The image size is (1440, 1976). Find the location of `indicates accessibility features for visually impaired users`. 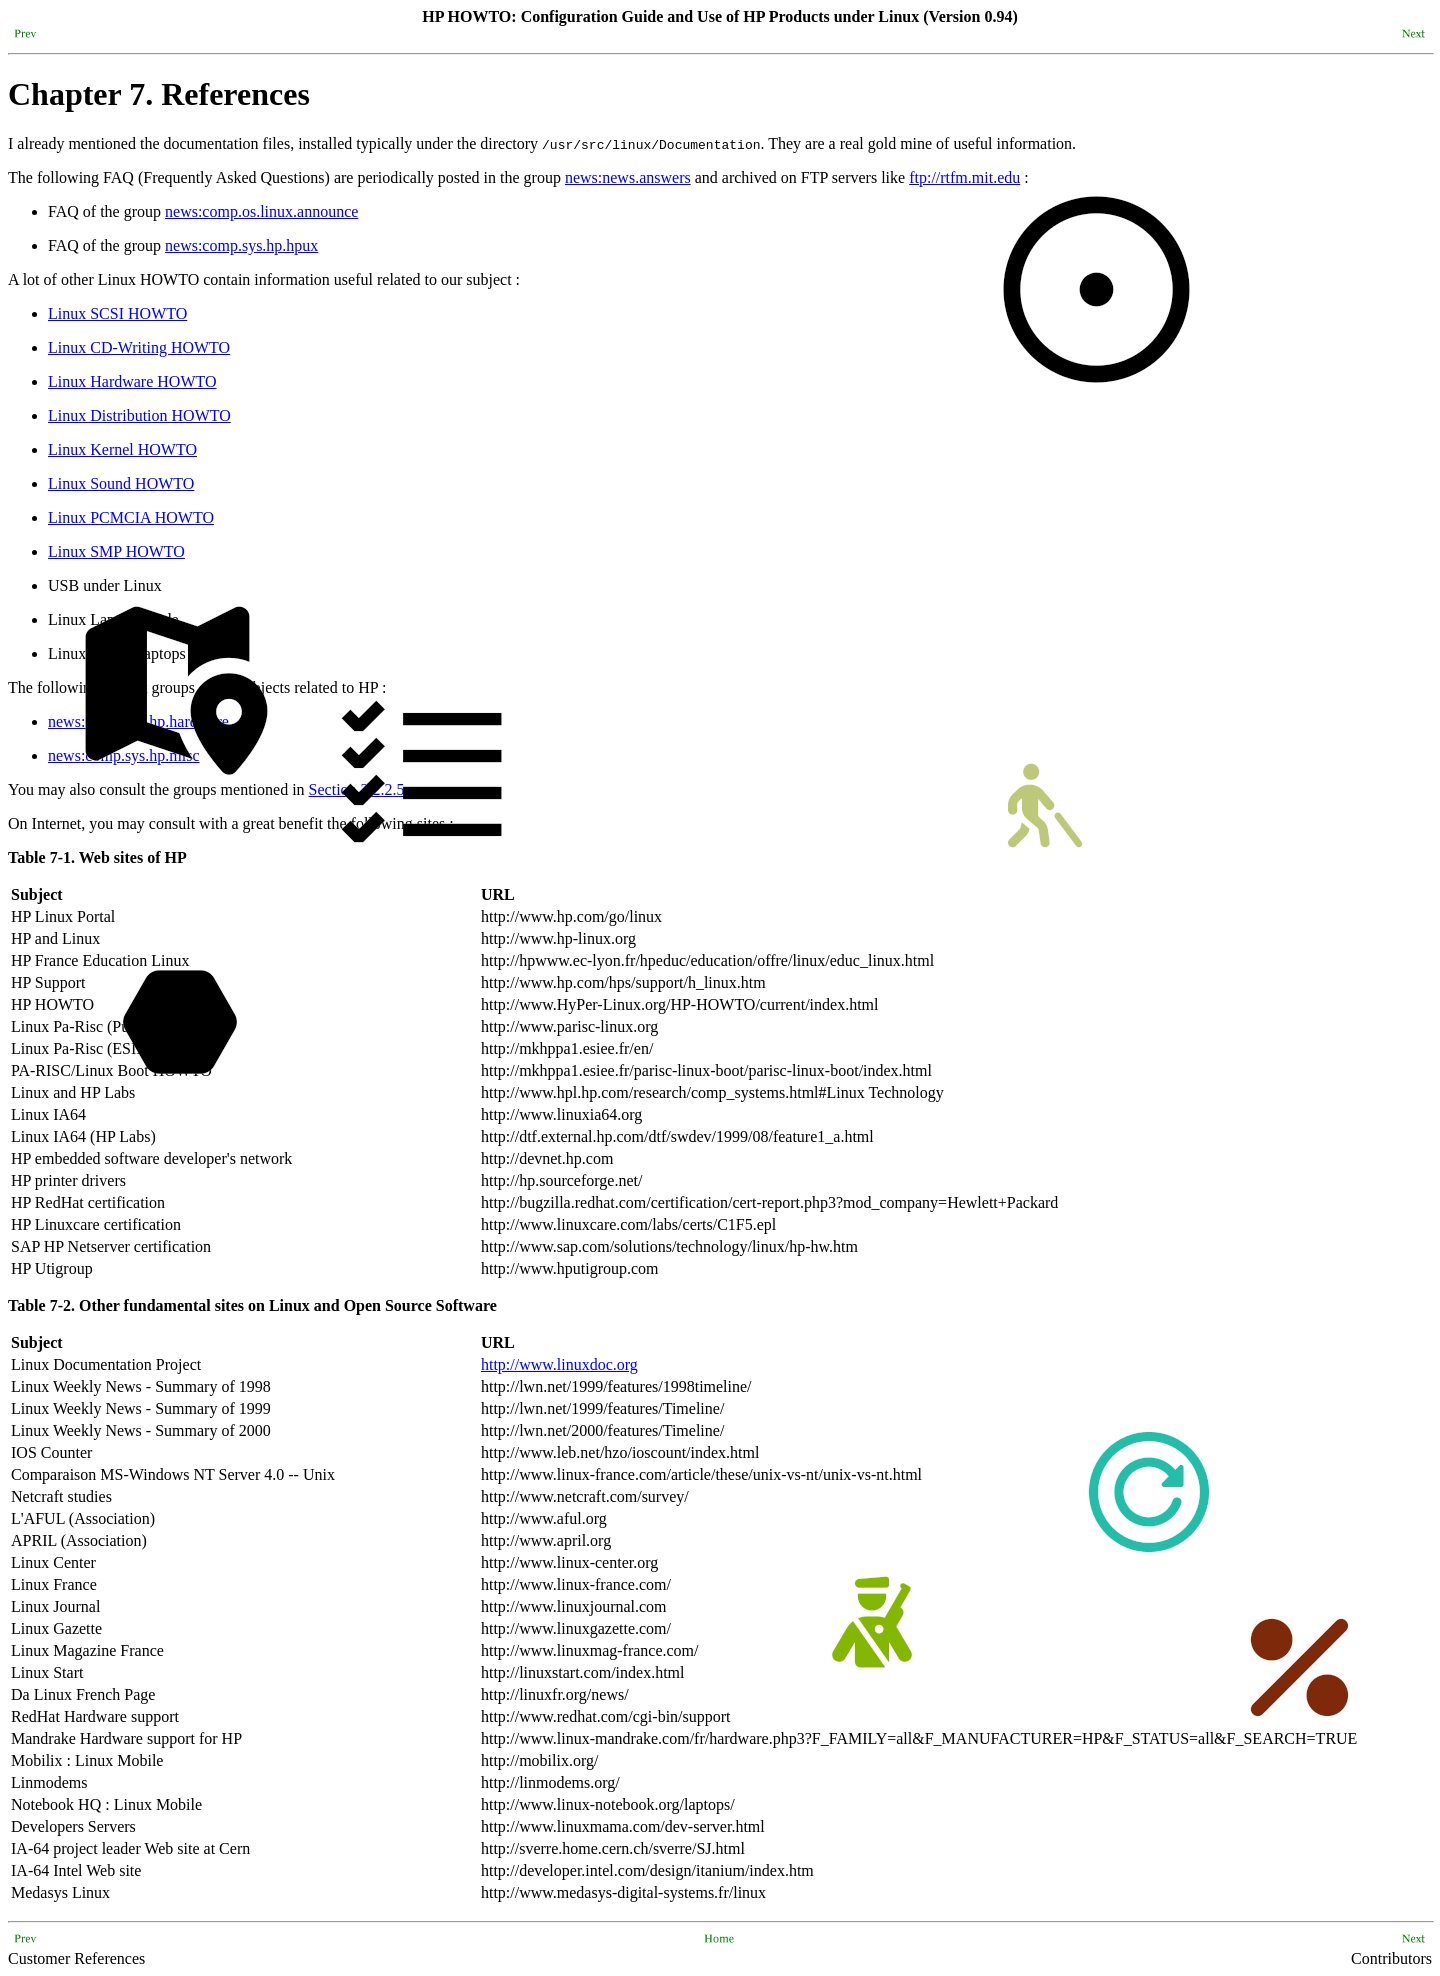

indicates accessibility features for visually impaired users is located at coordinates (1040, 805).